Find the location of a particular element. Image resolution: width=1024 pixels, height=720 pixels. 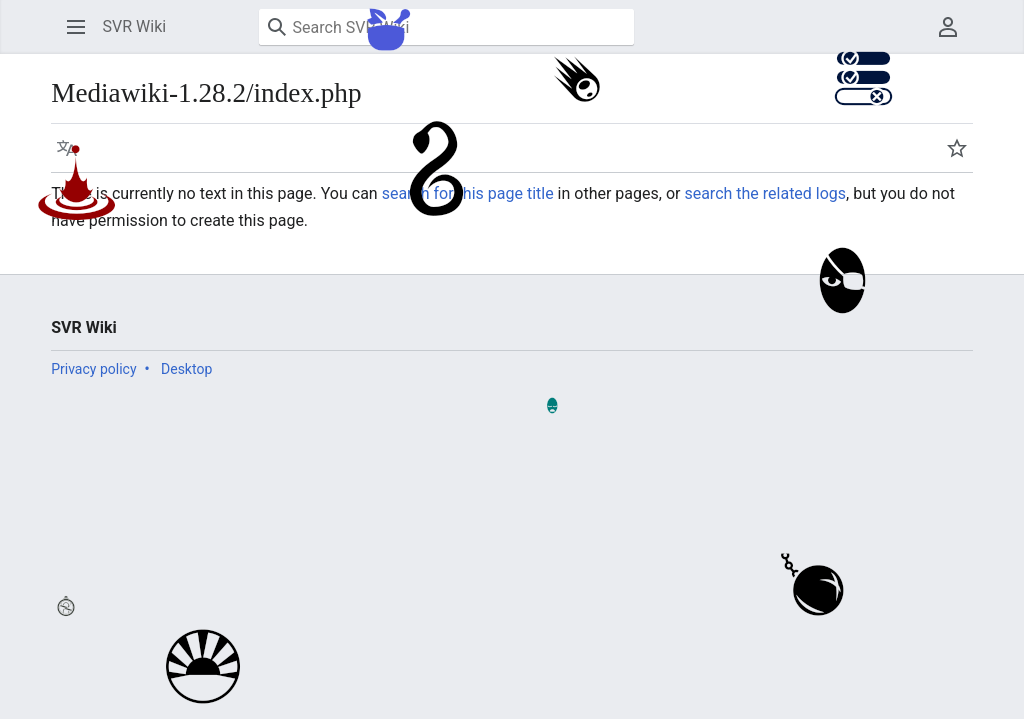

indicates a falling or dropping game element is located at coordinates (577, 79).